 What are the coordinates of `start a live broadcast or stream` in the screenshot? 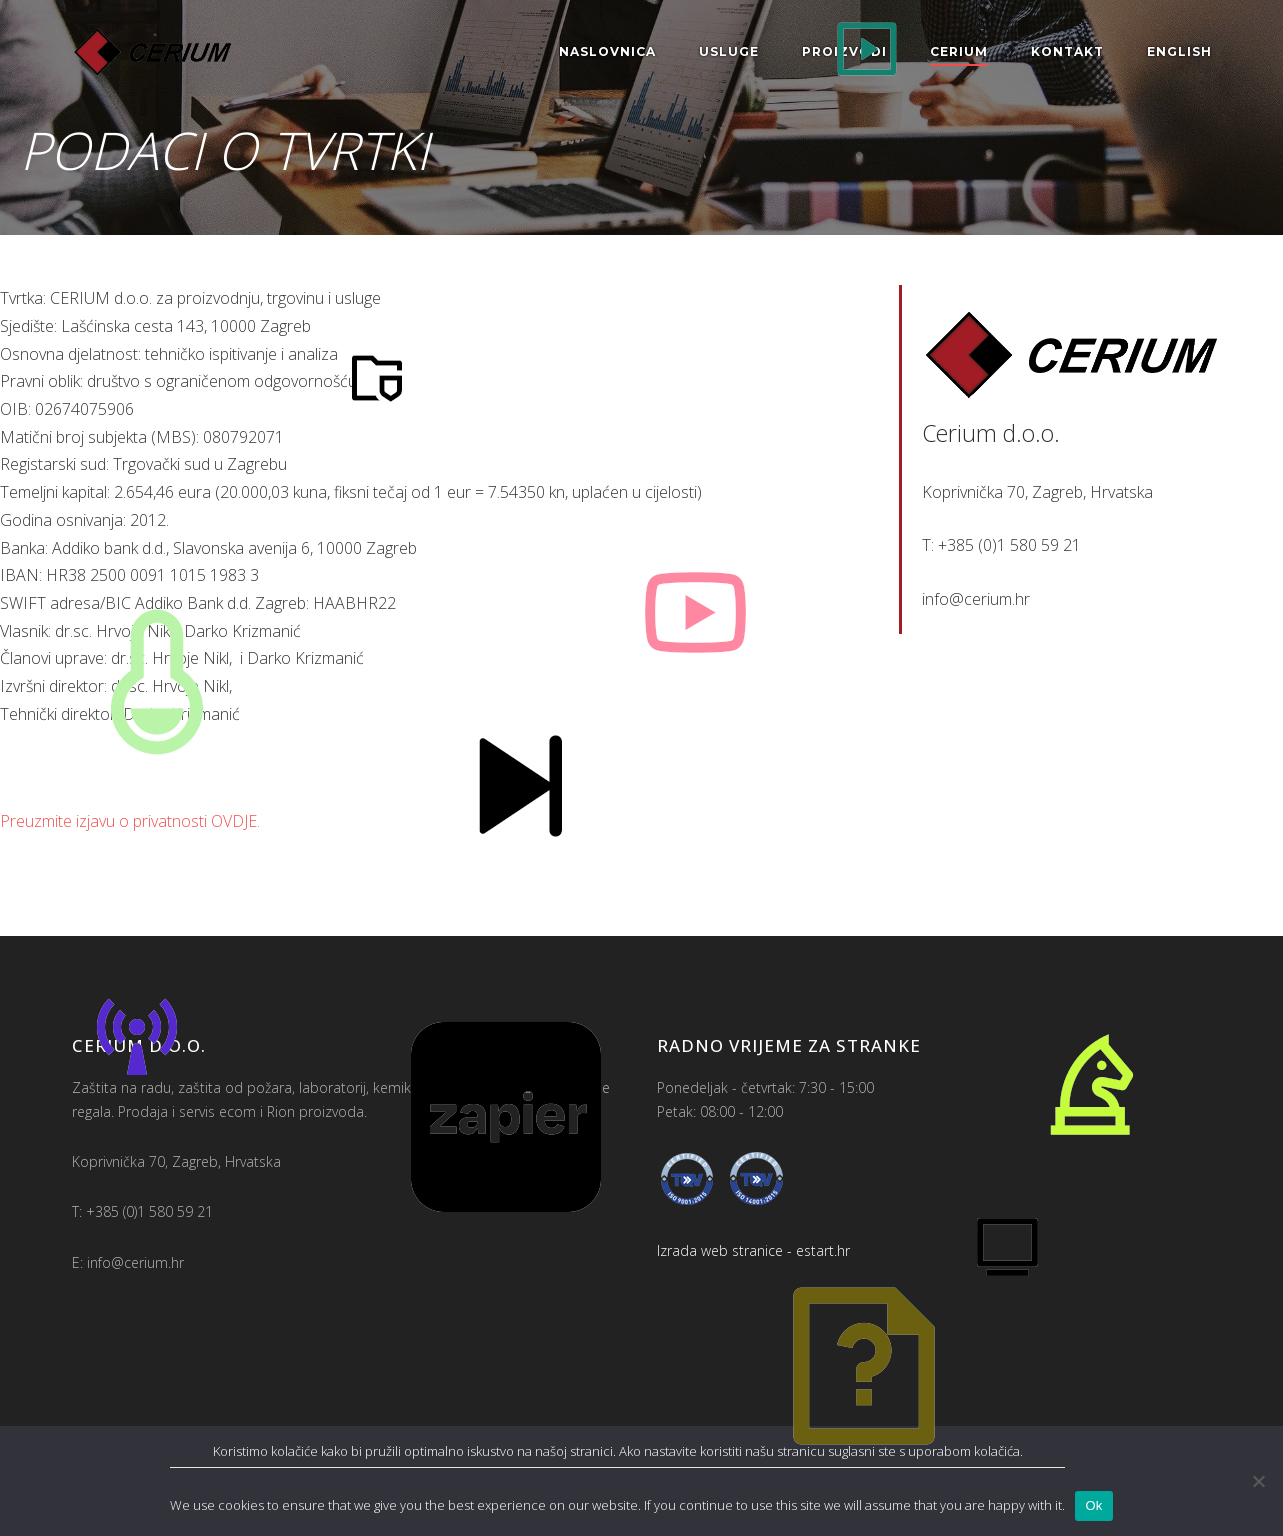 It's located at (137, 1035).